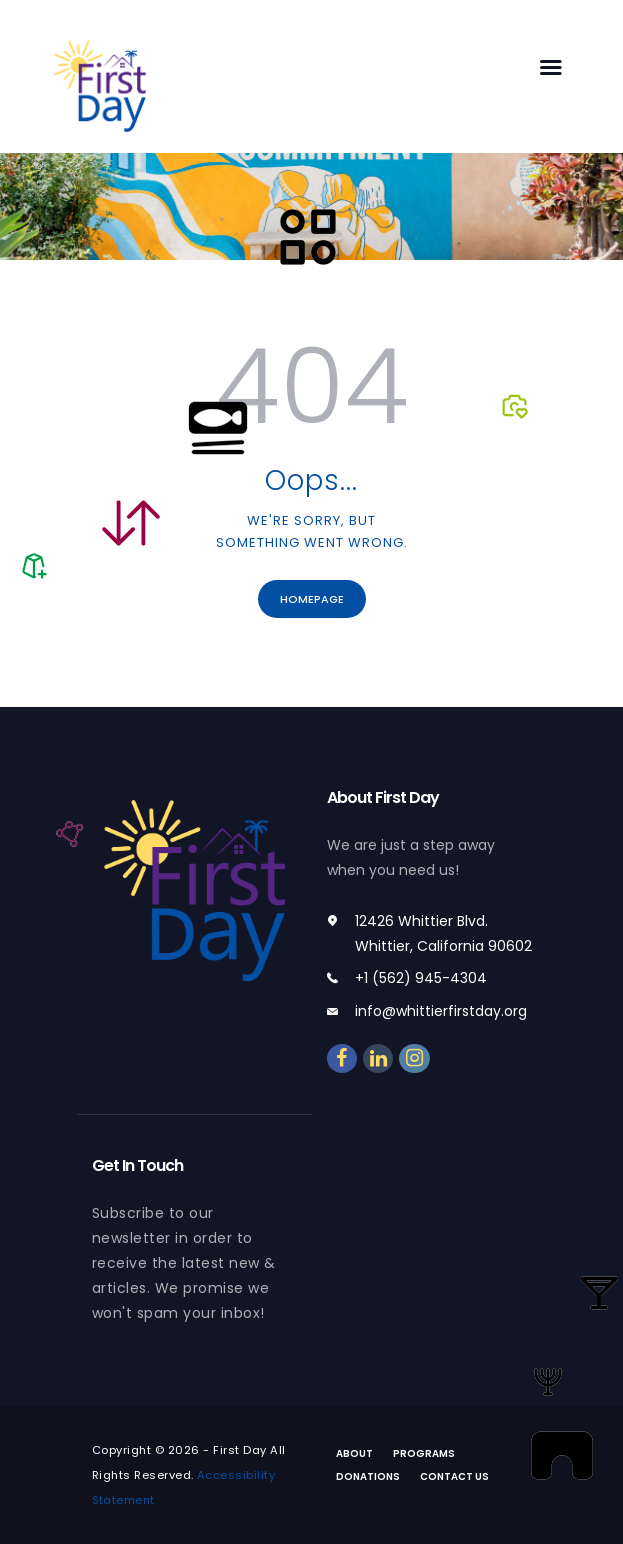 The height and width of the screenshot is (1544, 623). What do you see at coordinates (218, 428) in the screenshot?
I see `browse restaurant meal options` at bounding box center [218, 428].